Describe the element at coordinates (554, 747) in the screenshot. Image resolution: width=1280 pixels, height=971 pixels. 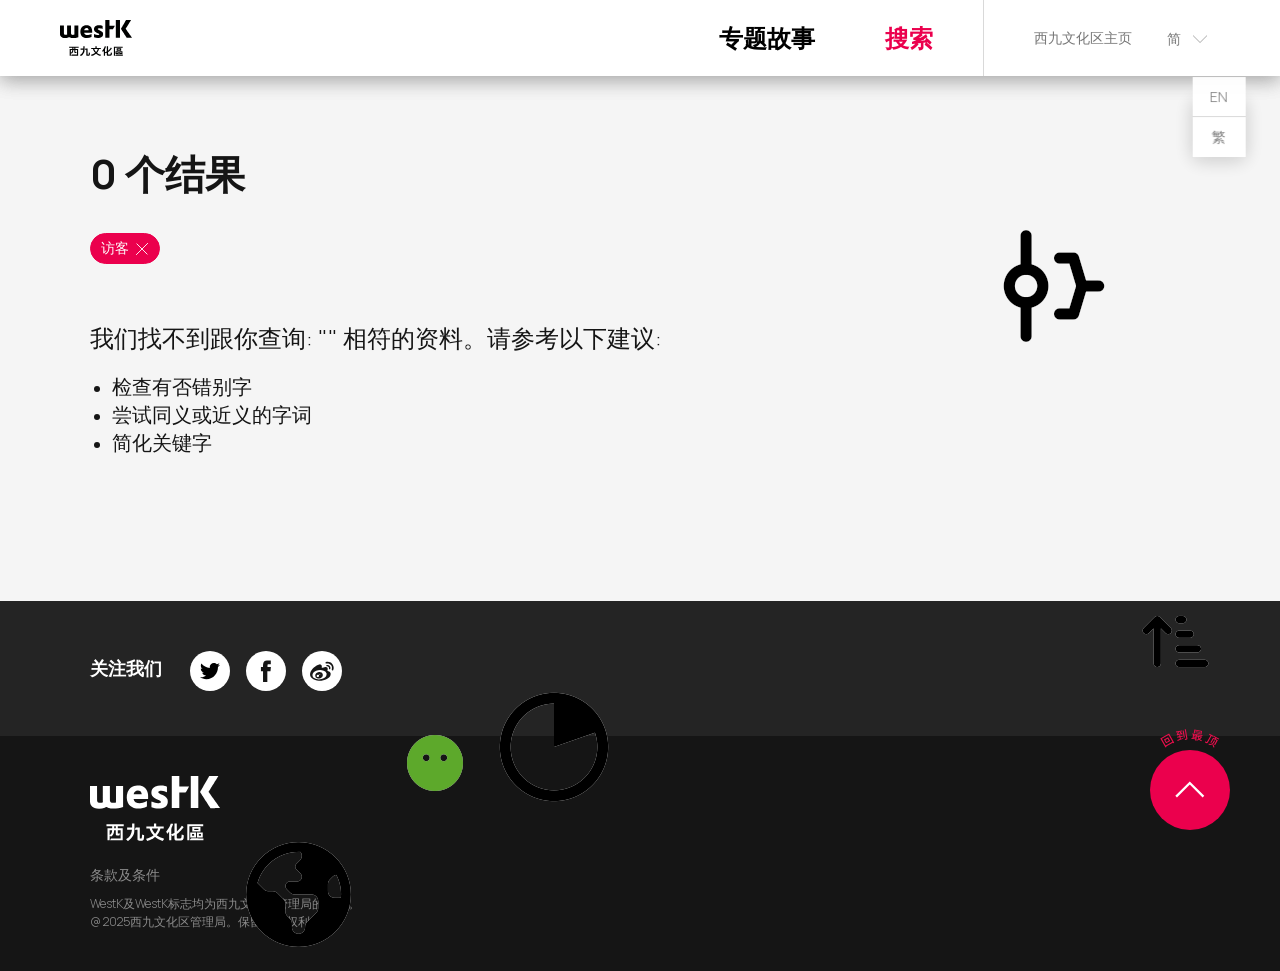
I see `indicates 20% progress or completion` at that location.